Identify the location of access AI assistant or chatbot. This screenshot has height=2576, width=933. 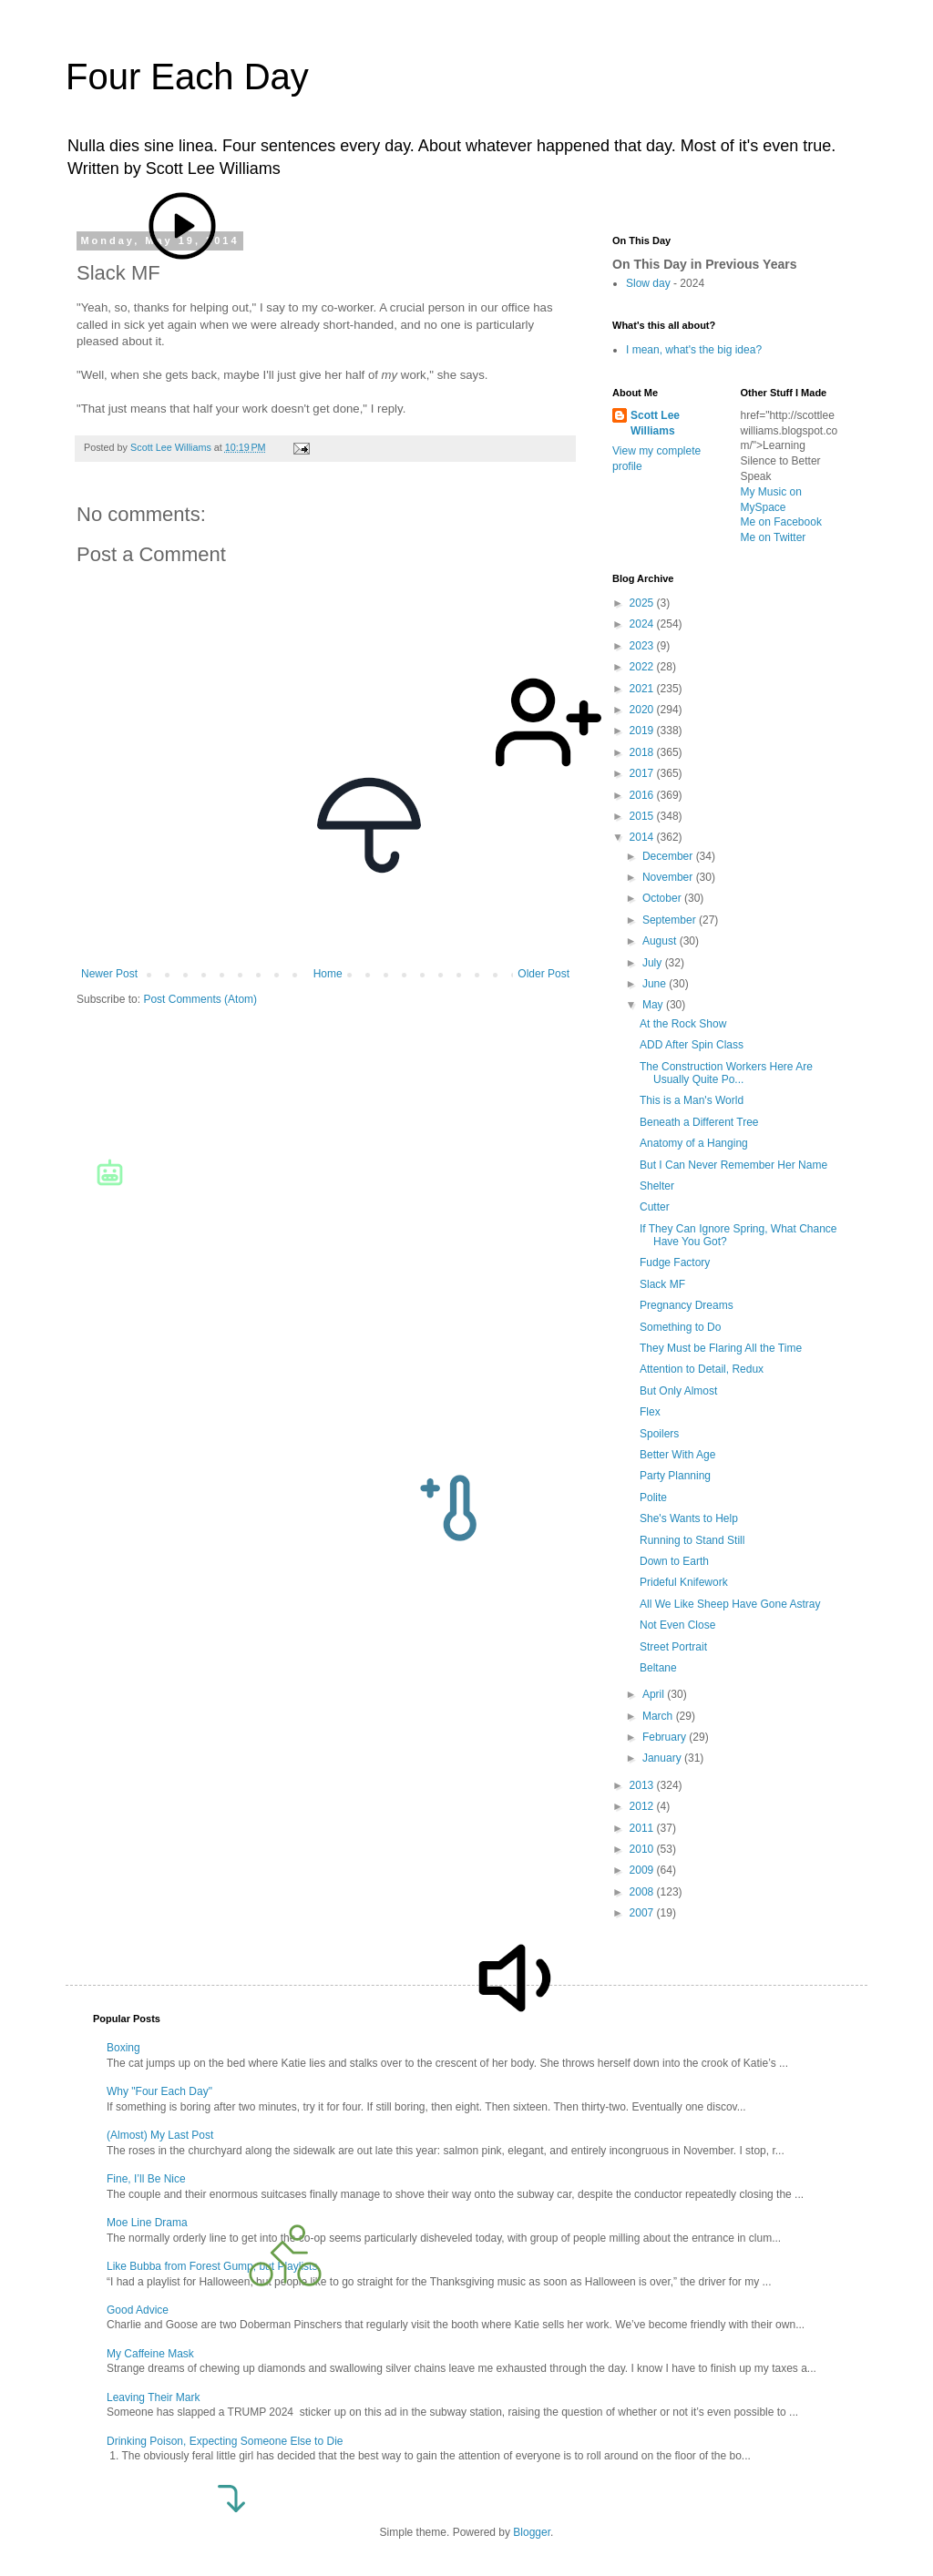
(109, 1173).